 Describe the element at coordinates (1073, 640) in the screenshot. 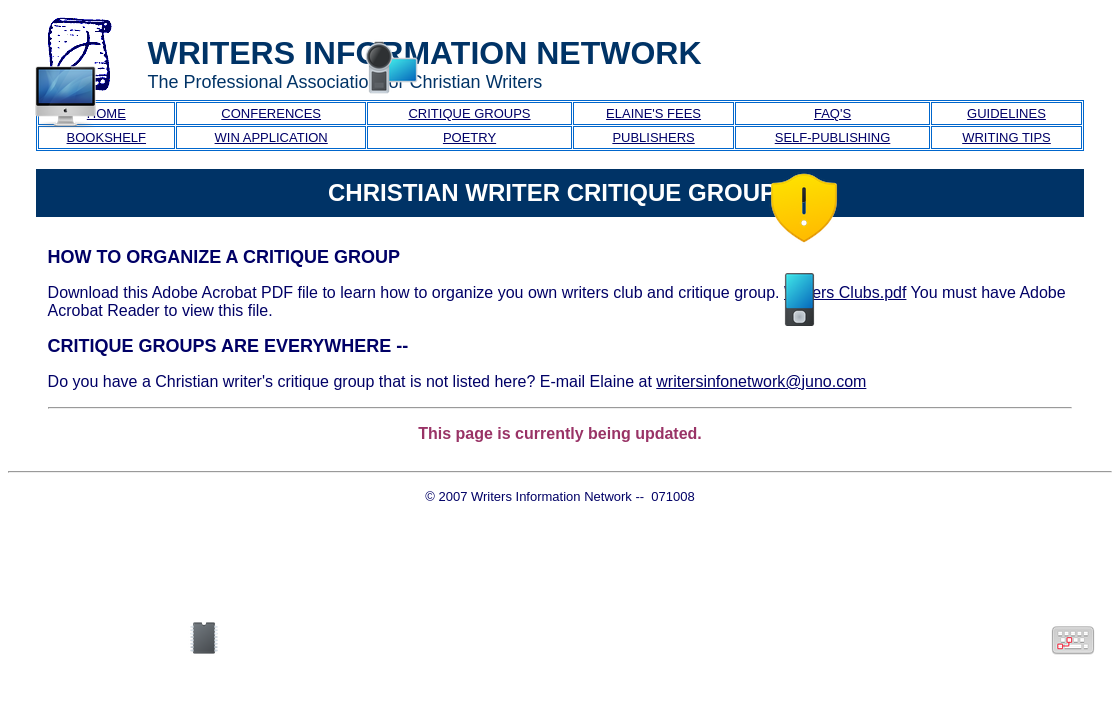

I see `configure keyboard shortcuts` at that location.